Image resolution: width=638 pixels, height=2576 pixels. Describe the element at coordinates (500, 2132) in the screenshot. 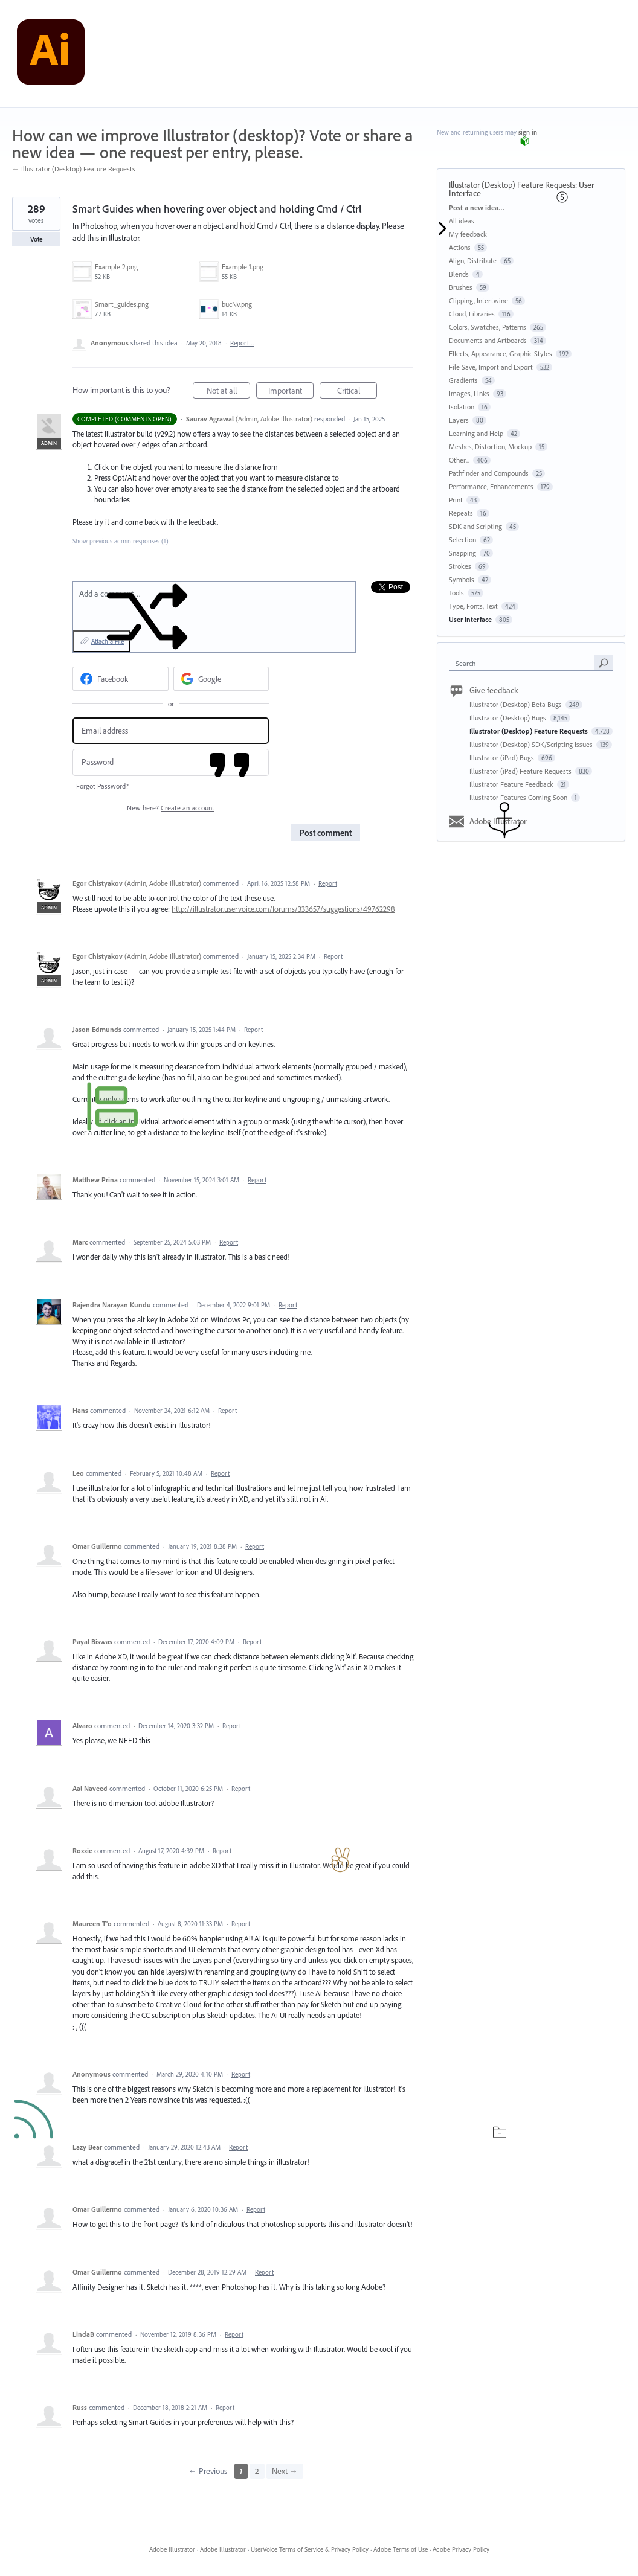

I see `remove a file from this folder` at that location.